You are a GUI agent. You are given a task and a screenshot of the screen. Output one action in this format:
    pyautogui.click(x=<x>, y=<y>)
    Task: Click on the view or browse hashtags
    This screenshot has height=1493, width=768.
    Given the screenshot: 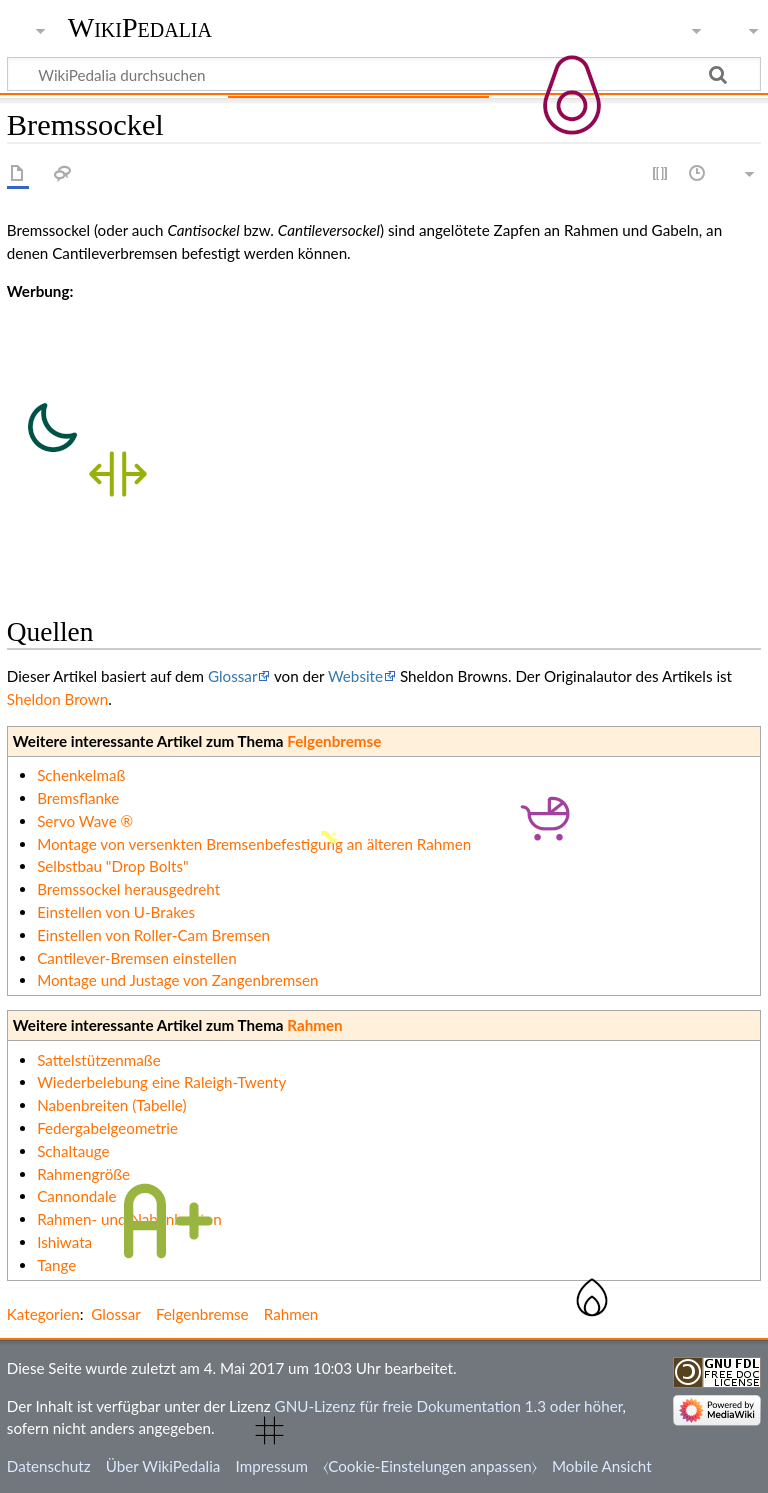 What is the action you would take?
    pyautogui.click(x=269, y=1430)
    